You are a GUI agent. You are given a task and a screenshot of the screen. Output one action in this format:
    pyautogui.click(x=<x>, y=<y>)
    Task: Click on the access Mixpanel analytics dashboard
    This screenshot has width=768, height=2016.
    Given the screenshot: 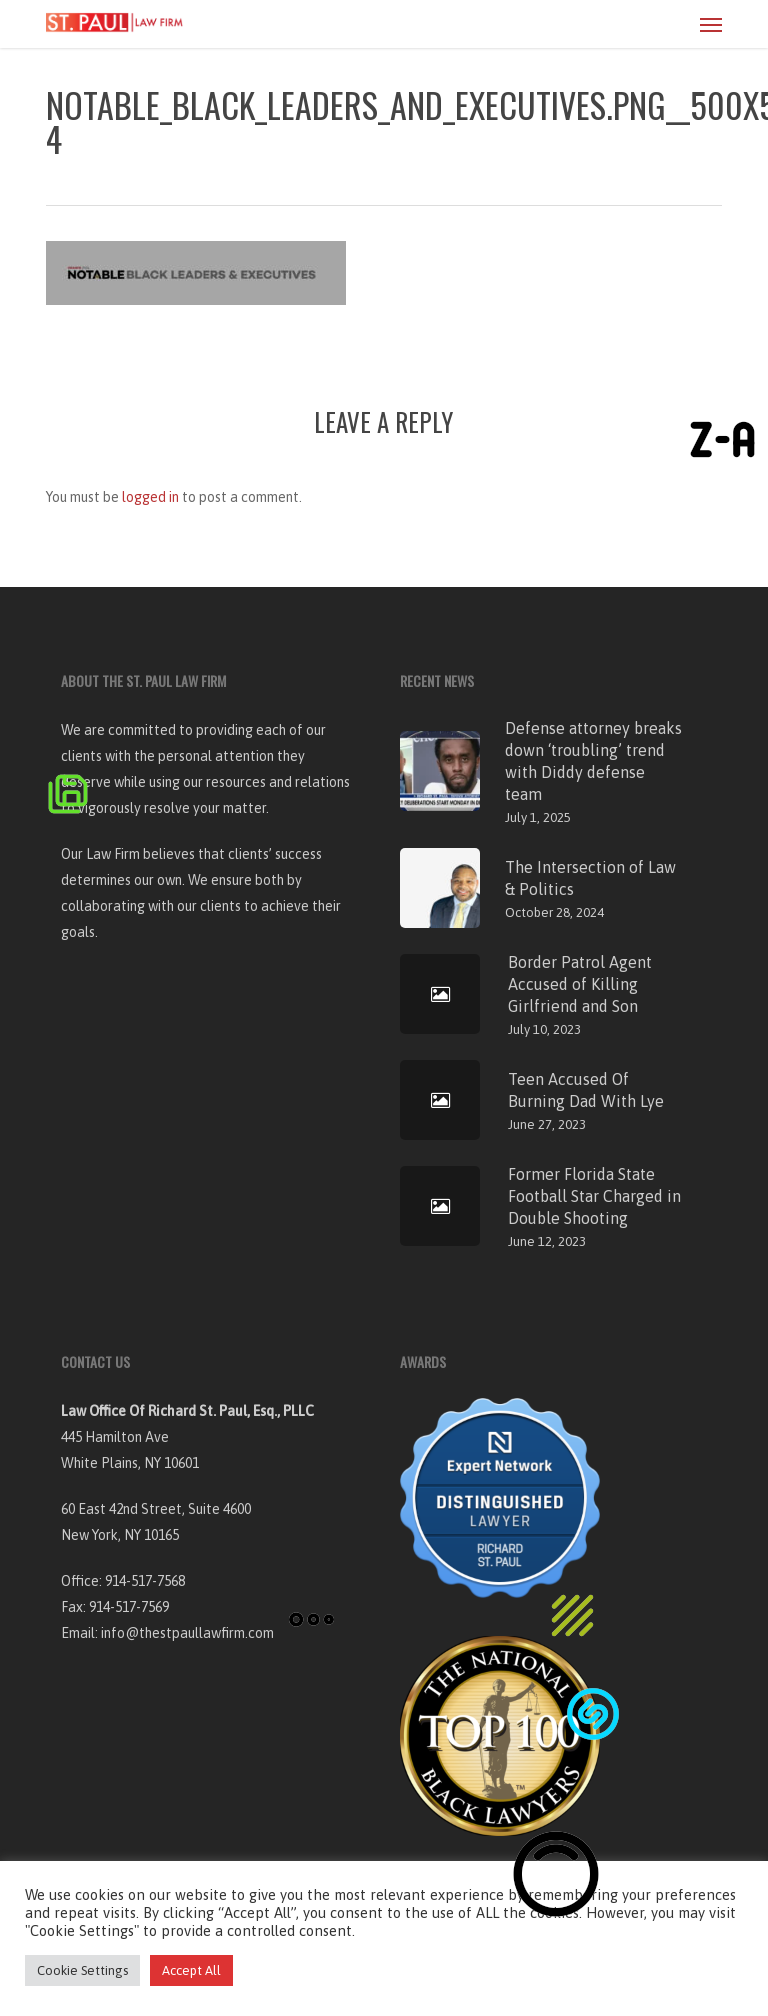 What is the action you would take?
    pyautogui.click(x=311, y=1619)
    